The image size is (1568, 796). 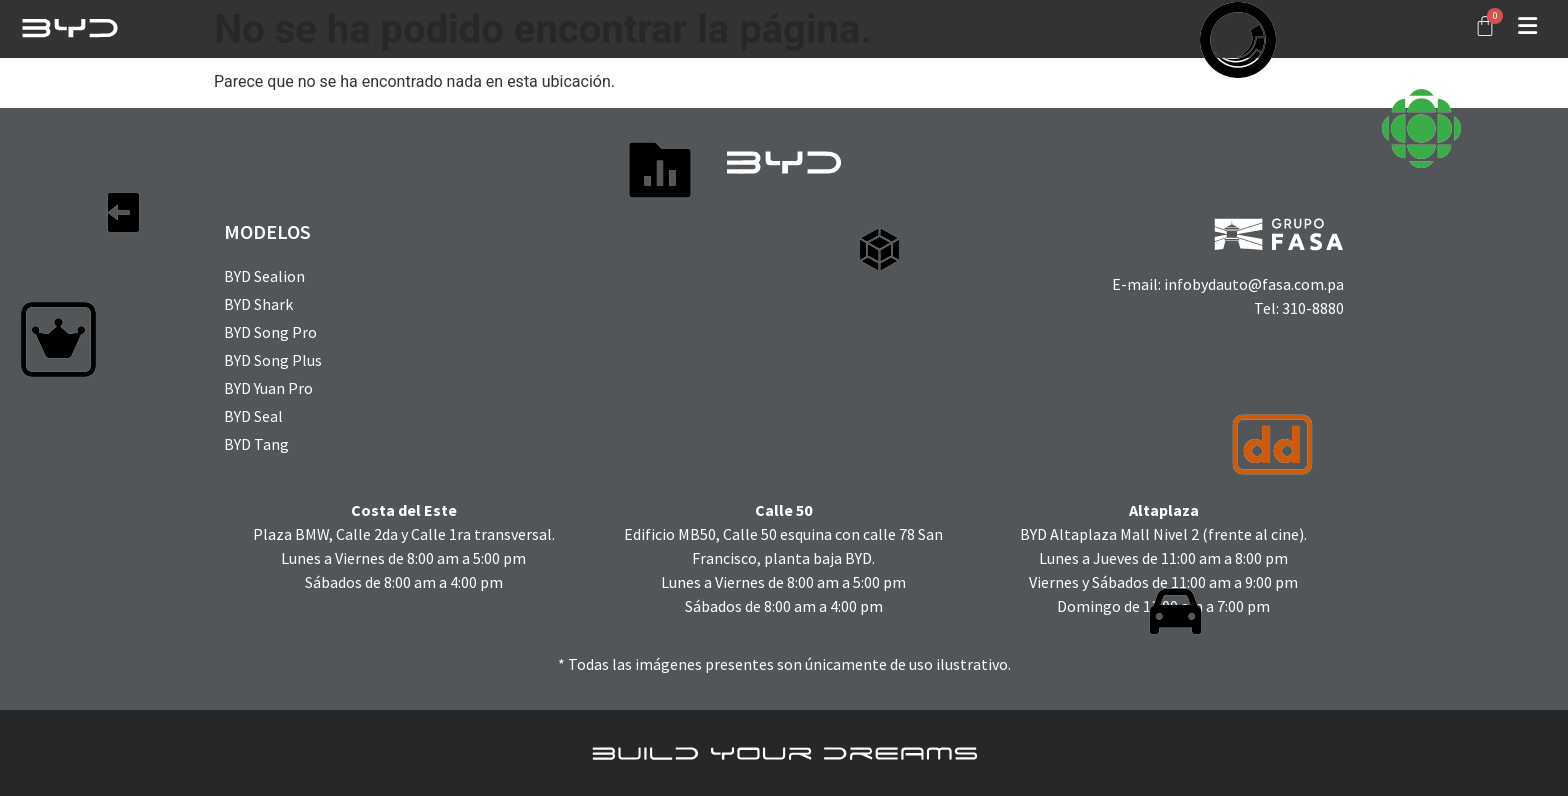 I want to click on open analytics or reports folder, so click(x=660, y=170).